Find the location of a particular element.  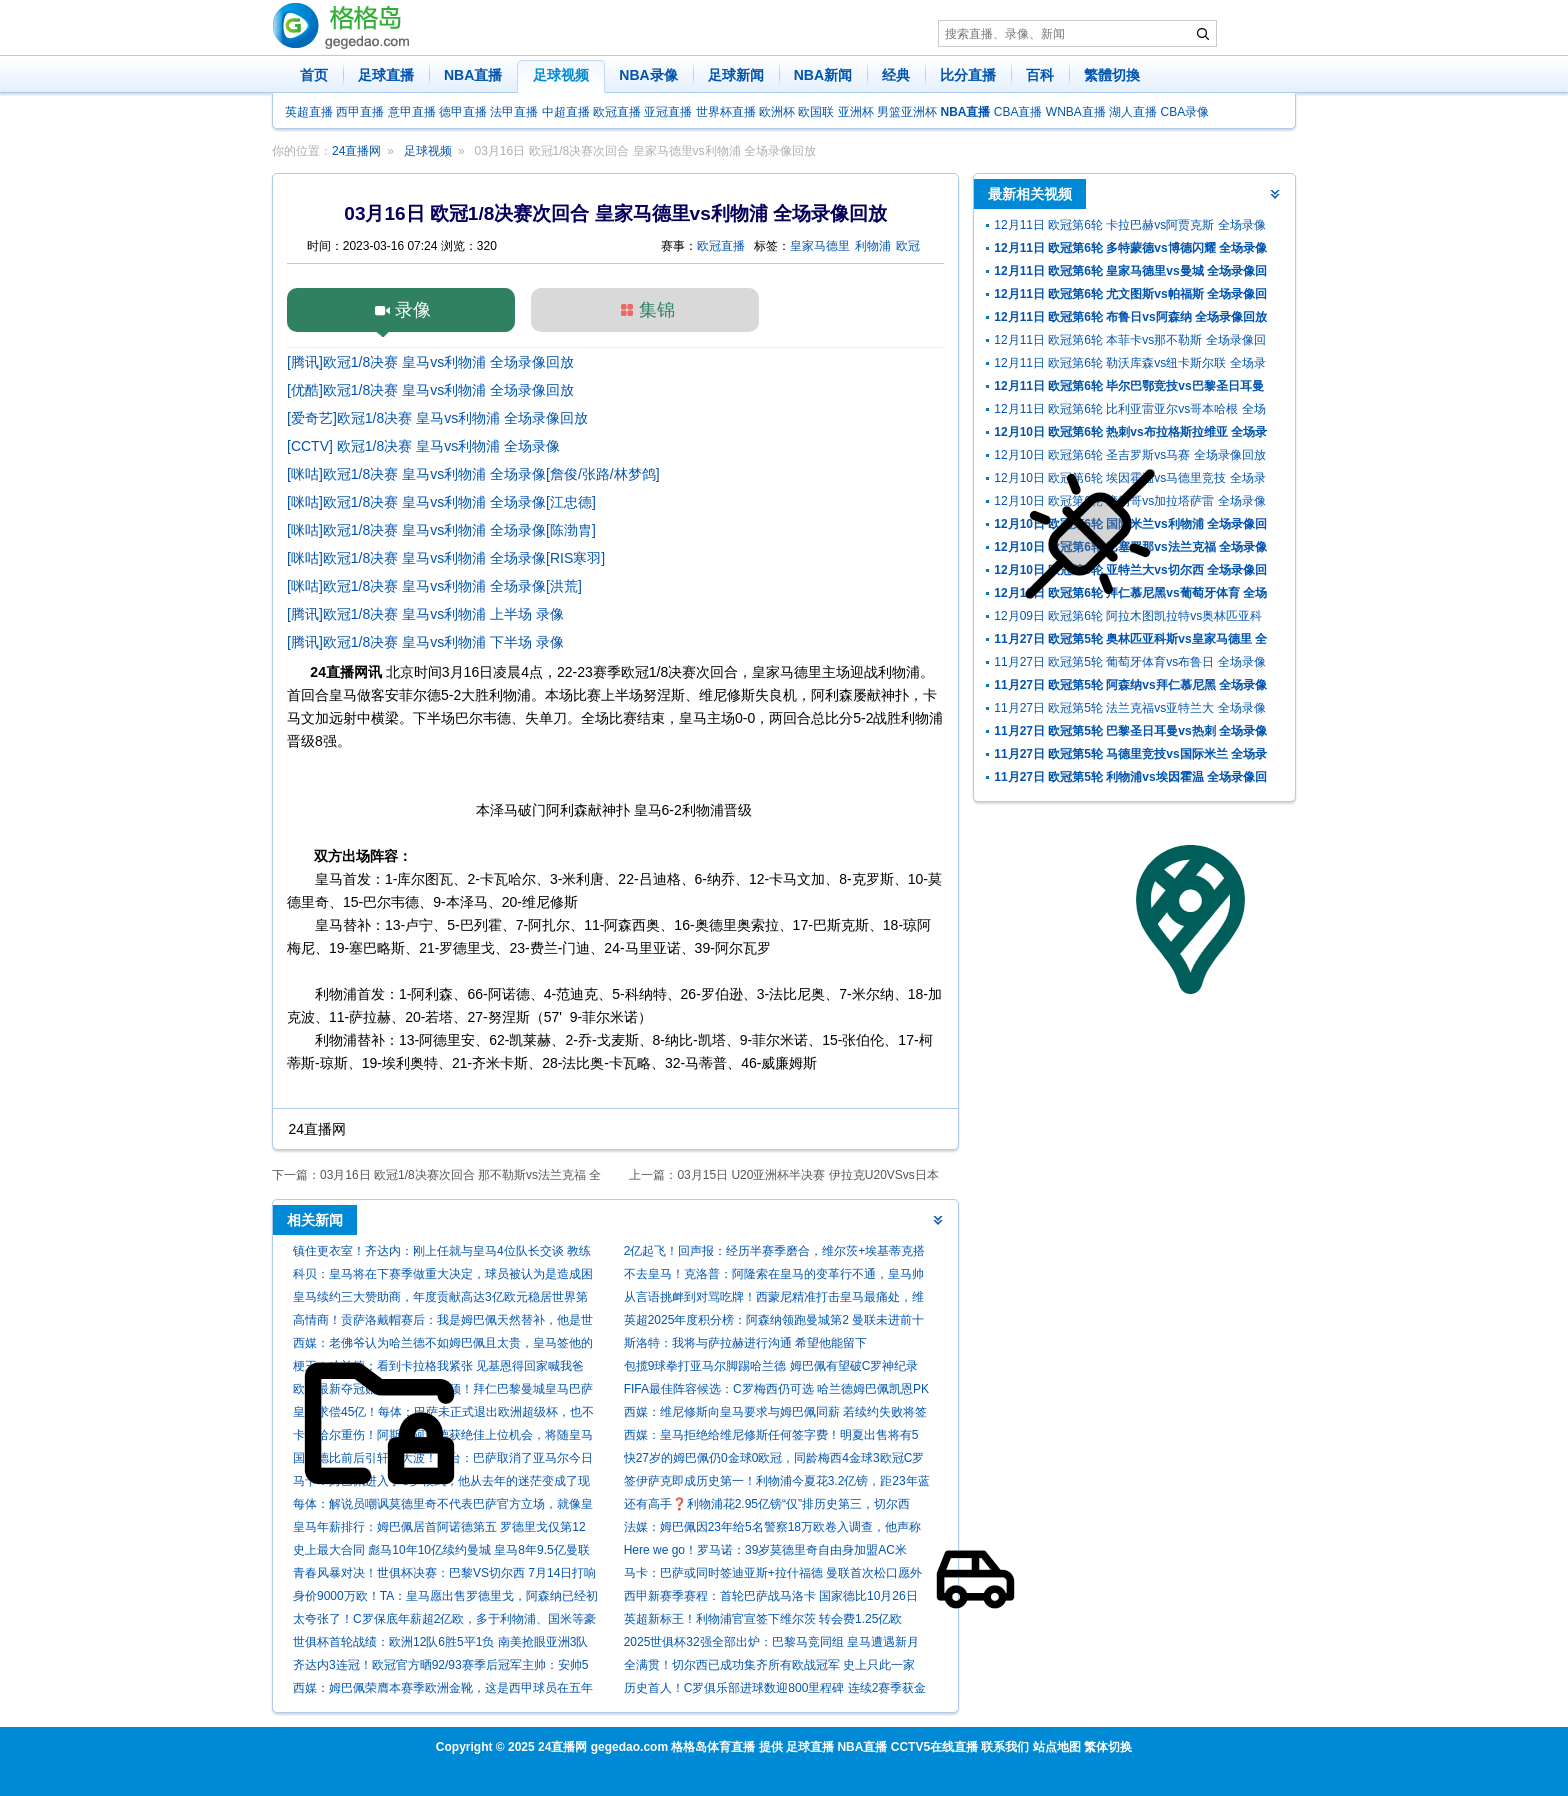

open google maps is located at coordinates (1190, 919).